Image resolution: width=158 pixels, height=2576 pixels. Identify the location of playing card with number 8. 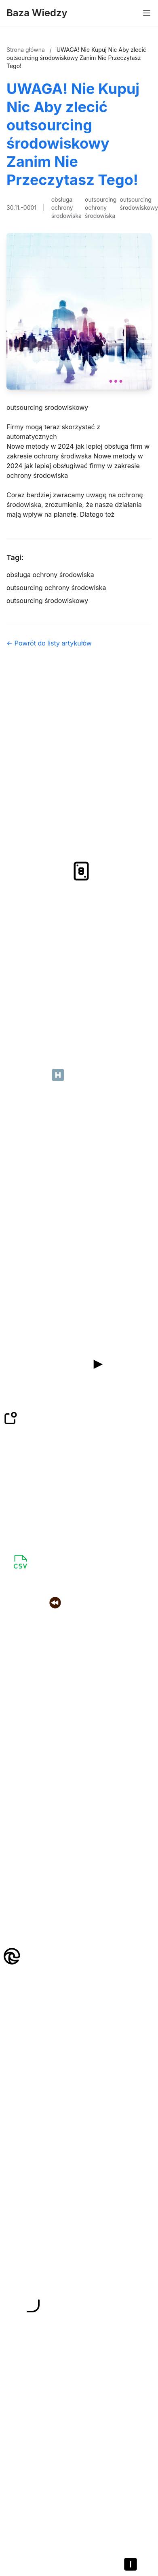
(81, 871).